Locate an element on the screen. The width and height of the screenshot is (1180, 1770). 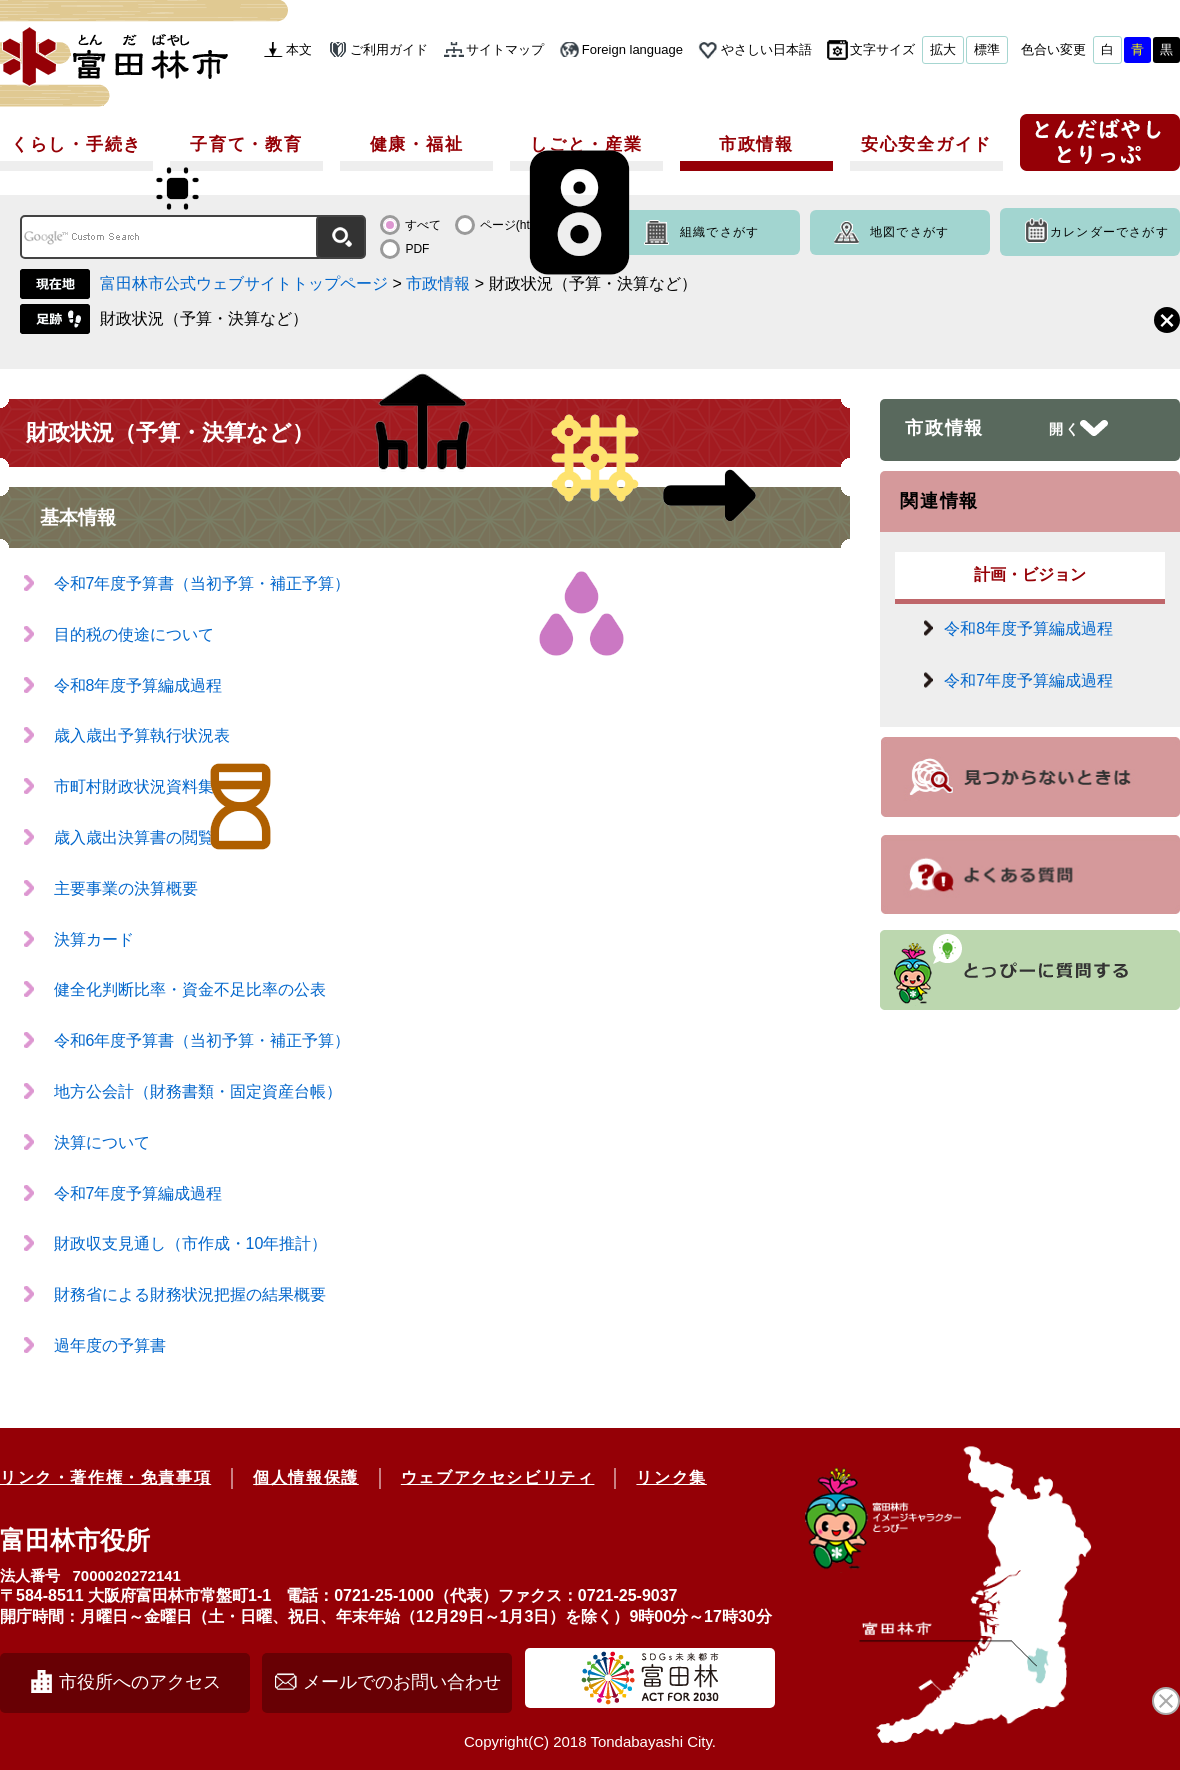
play go board game is located at coordinates (595, 458).